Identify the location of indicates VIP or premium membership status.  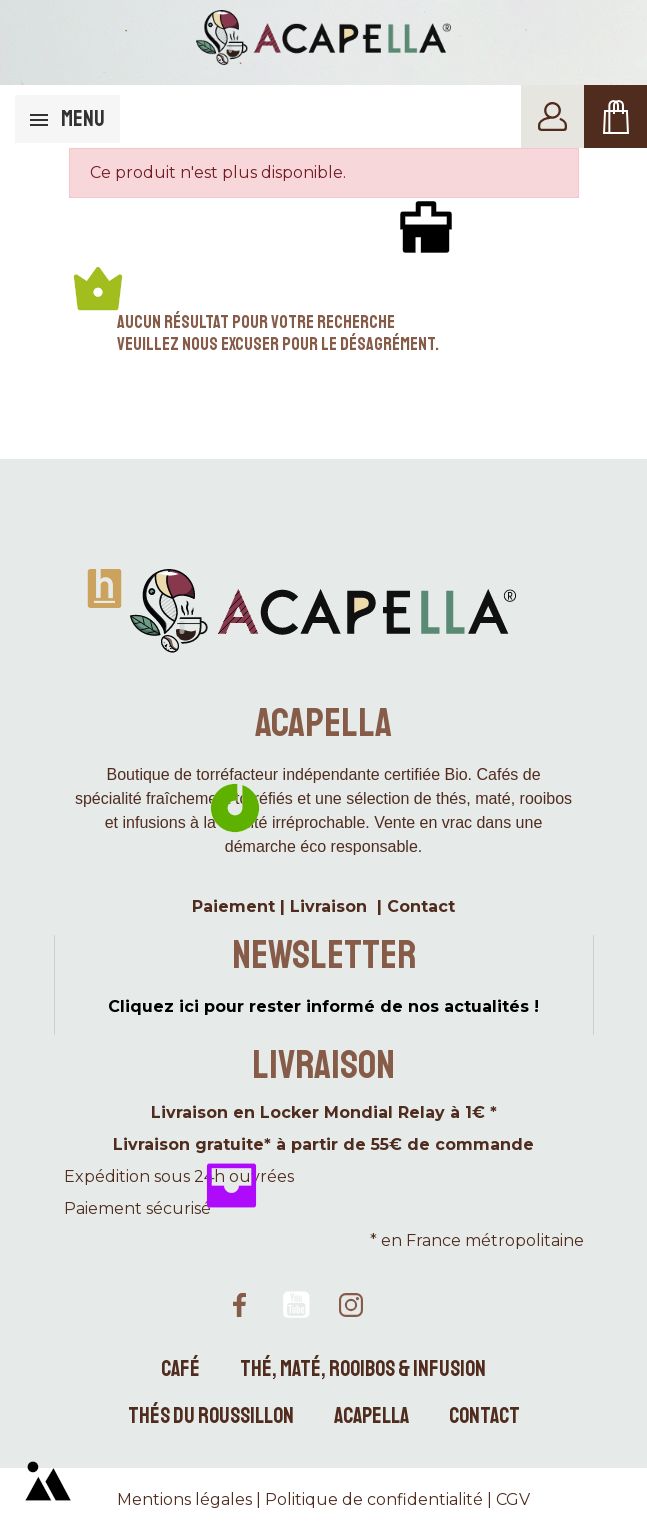
(98, 290).